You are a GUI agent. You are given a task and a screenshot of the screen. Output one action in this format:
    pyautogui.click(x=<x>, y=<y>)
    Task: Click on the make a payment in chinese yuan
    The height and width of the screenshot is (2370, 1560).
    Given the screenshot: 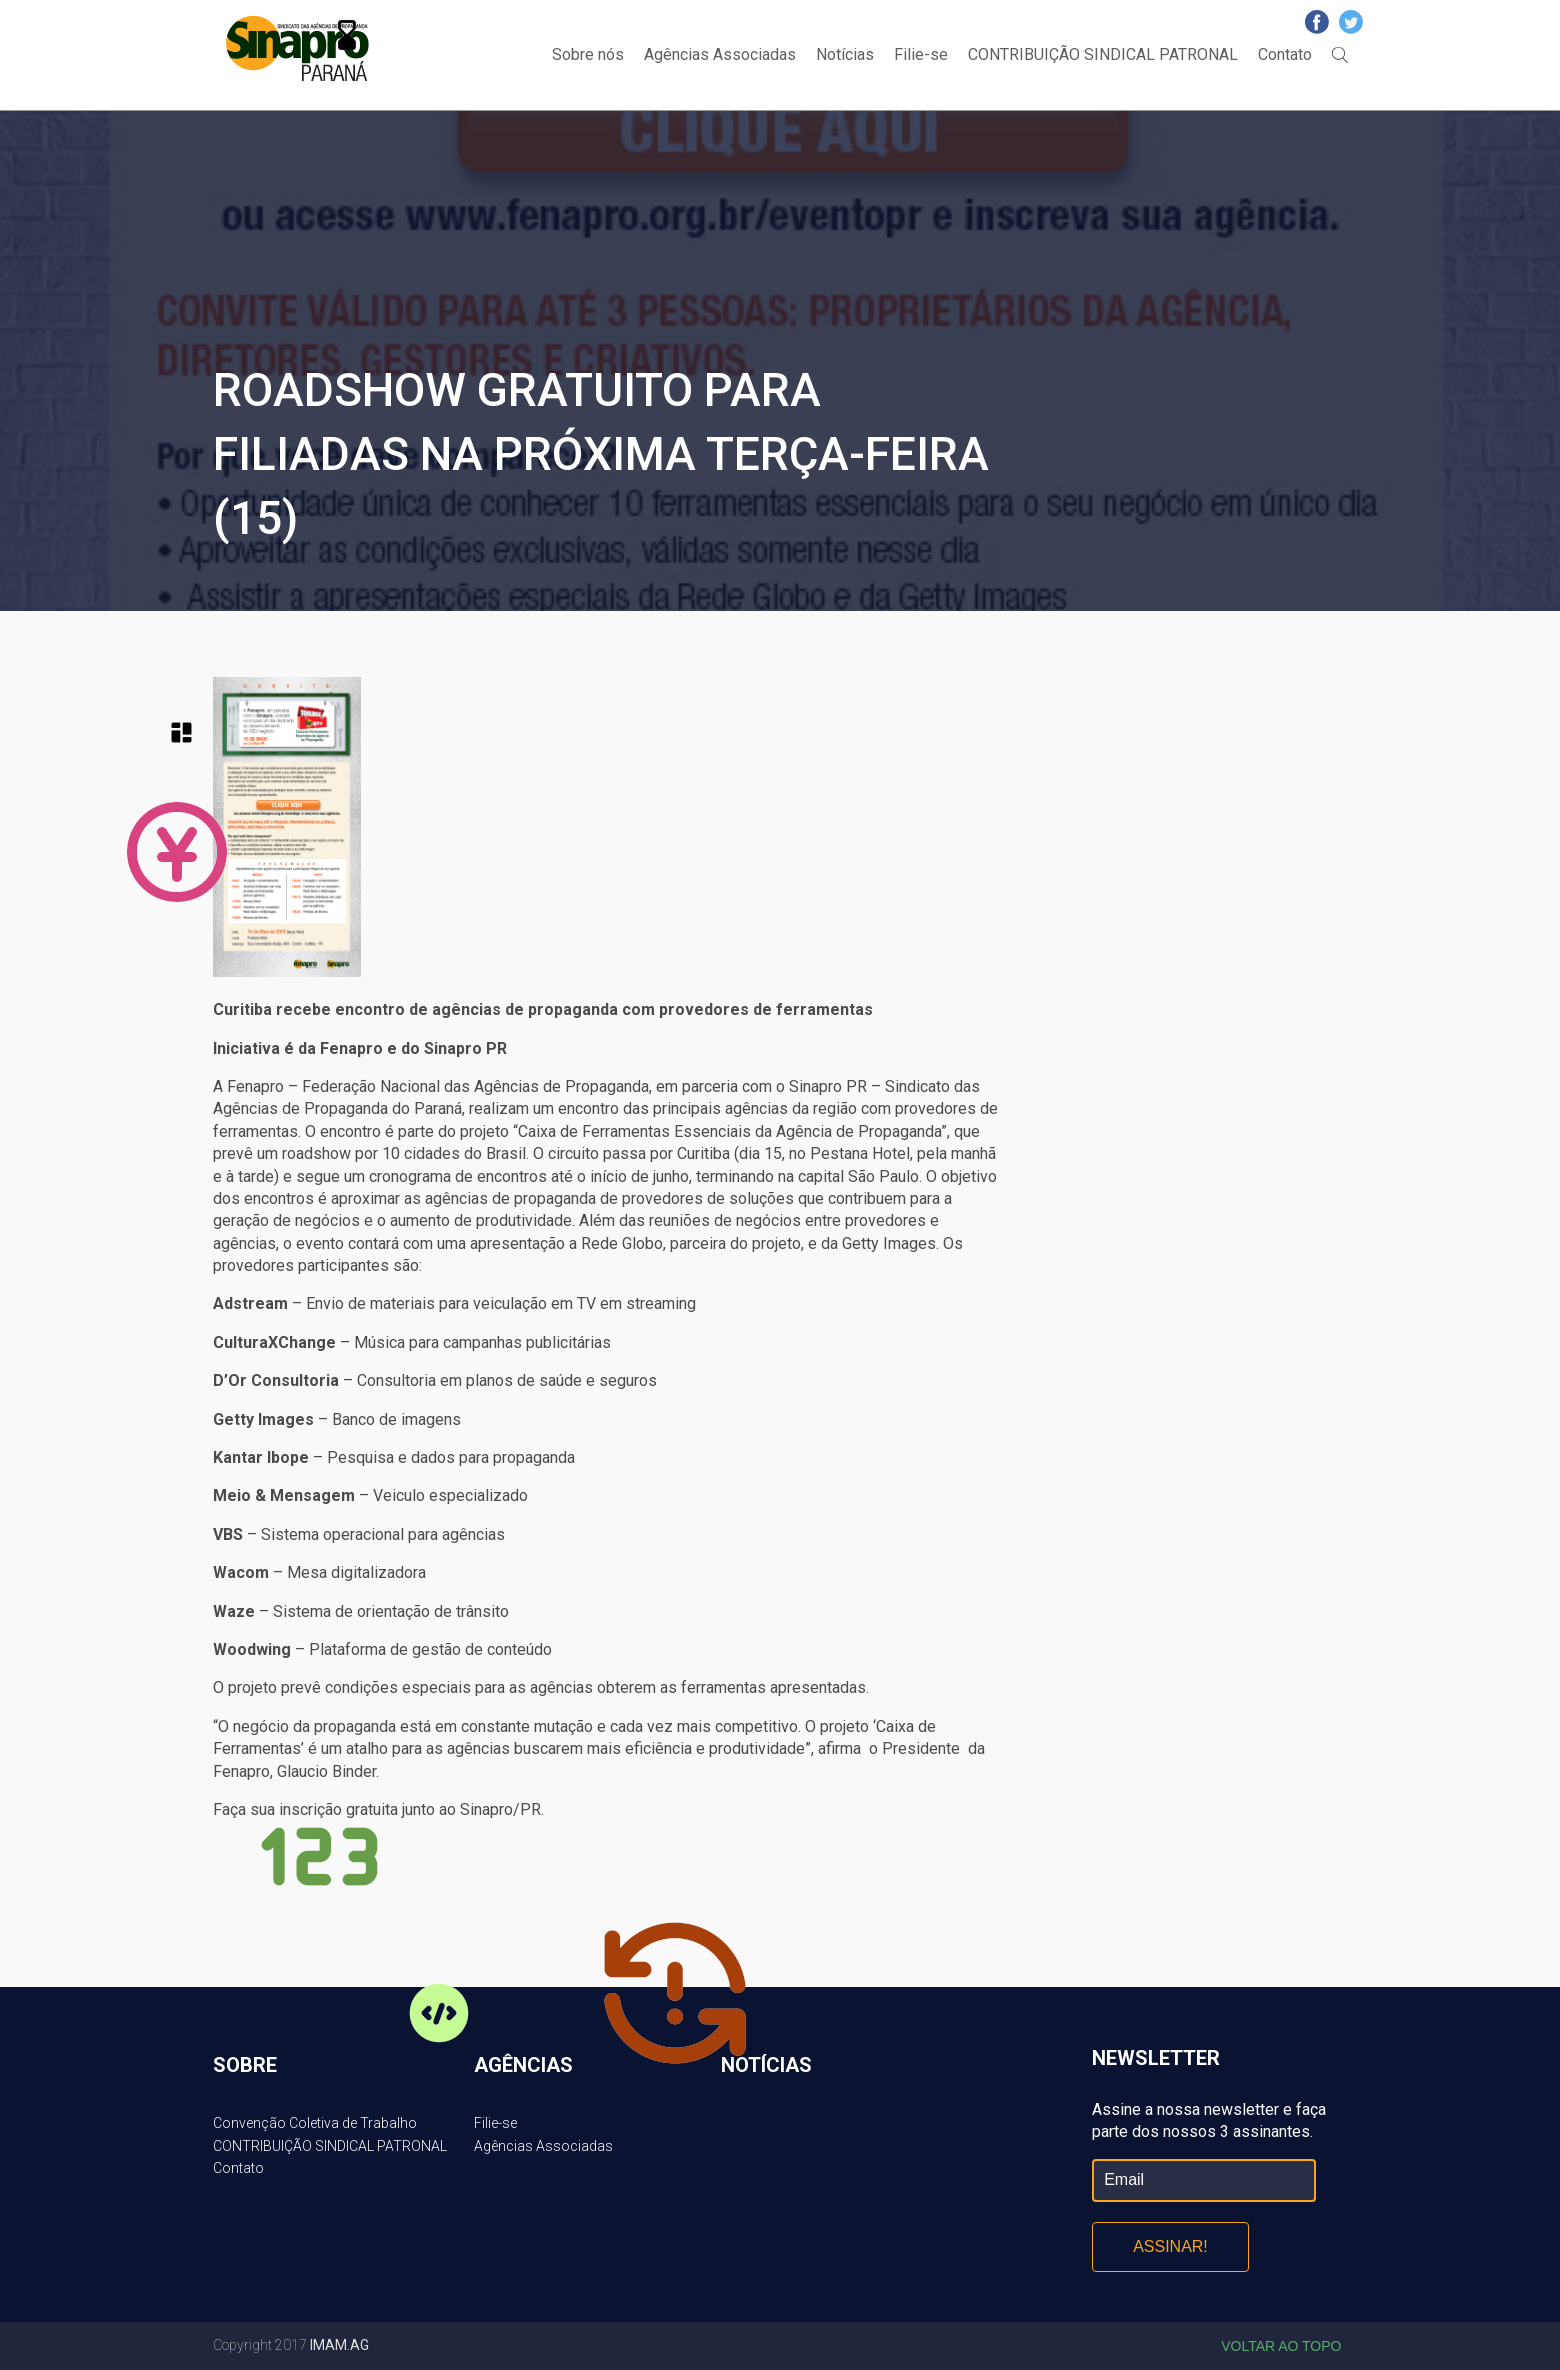 What is the action you would take?
    pyautogui.click(x=177, y=852)
    